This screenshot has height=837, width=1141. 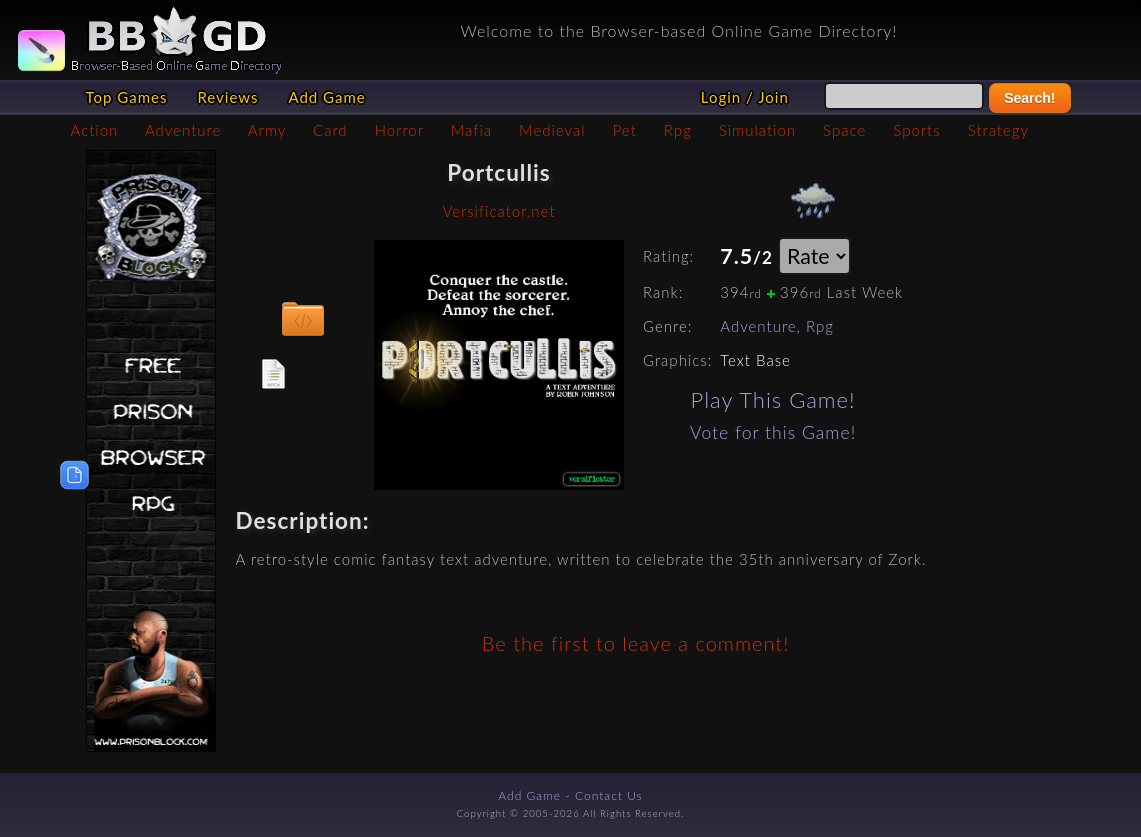 I want to click on a patch or diff file containing code changes, so click(x=273, y=374).